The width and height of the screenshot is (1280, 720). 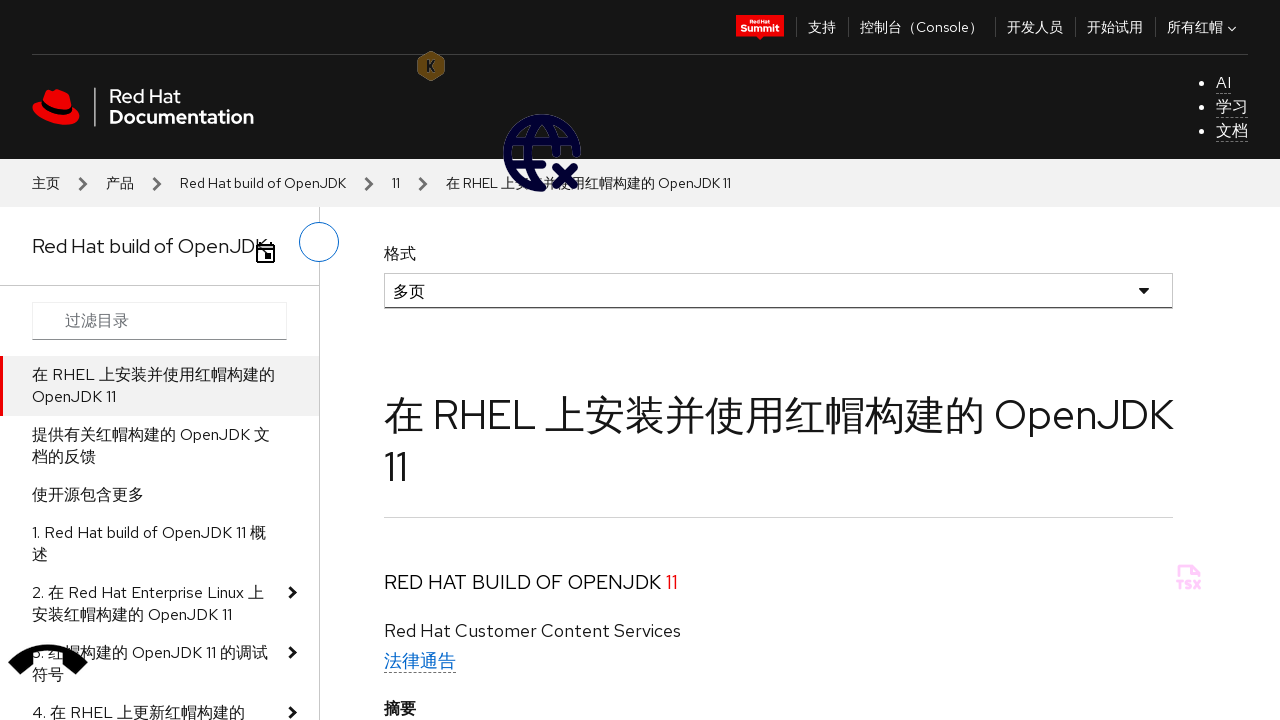 I want to click on add an event to your calendar, so click(x=265, y=253).